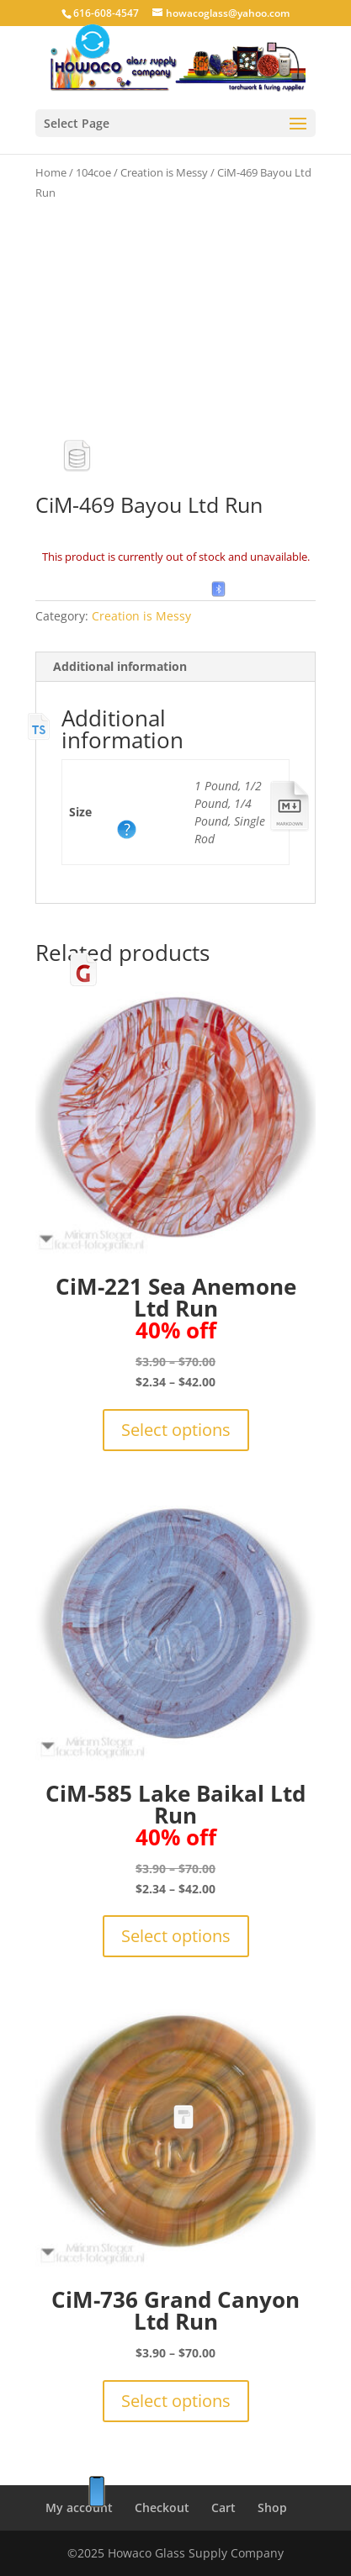 This screenshot has width=351, height=2576. What do you see at coordinates (77, 455) in the screenshot?
I see `indicates a SQL database file` at bounding box center [77, 455].